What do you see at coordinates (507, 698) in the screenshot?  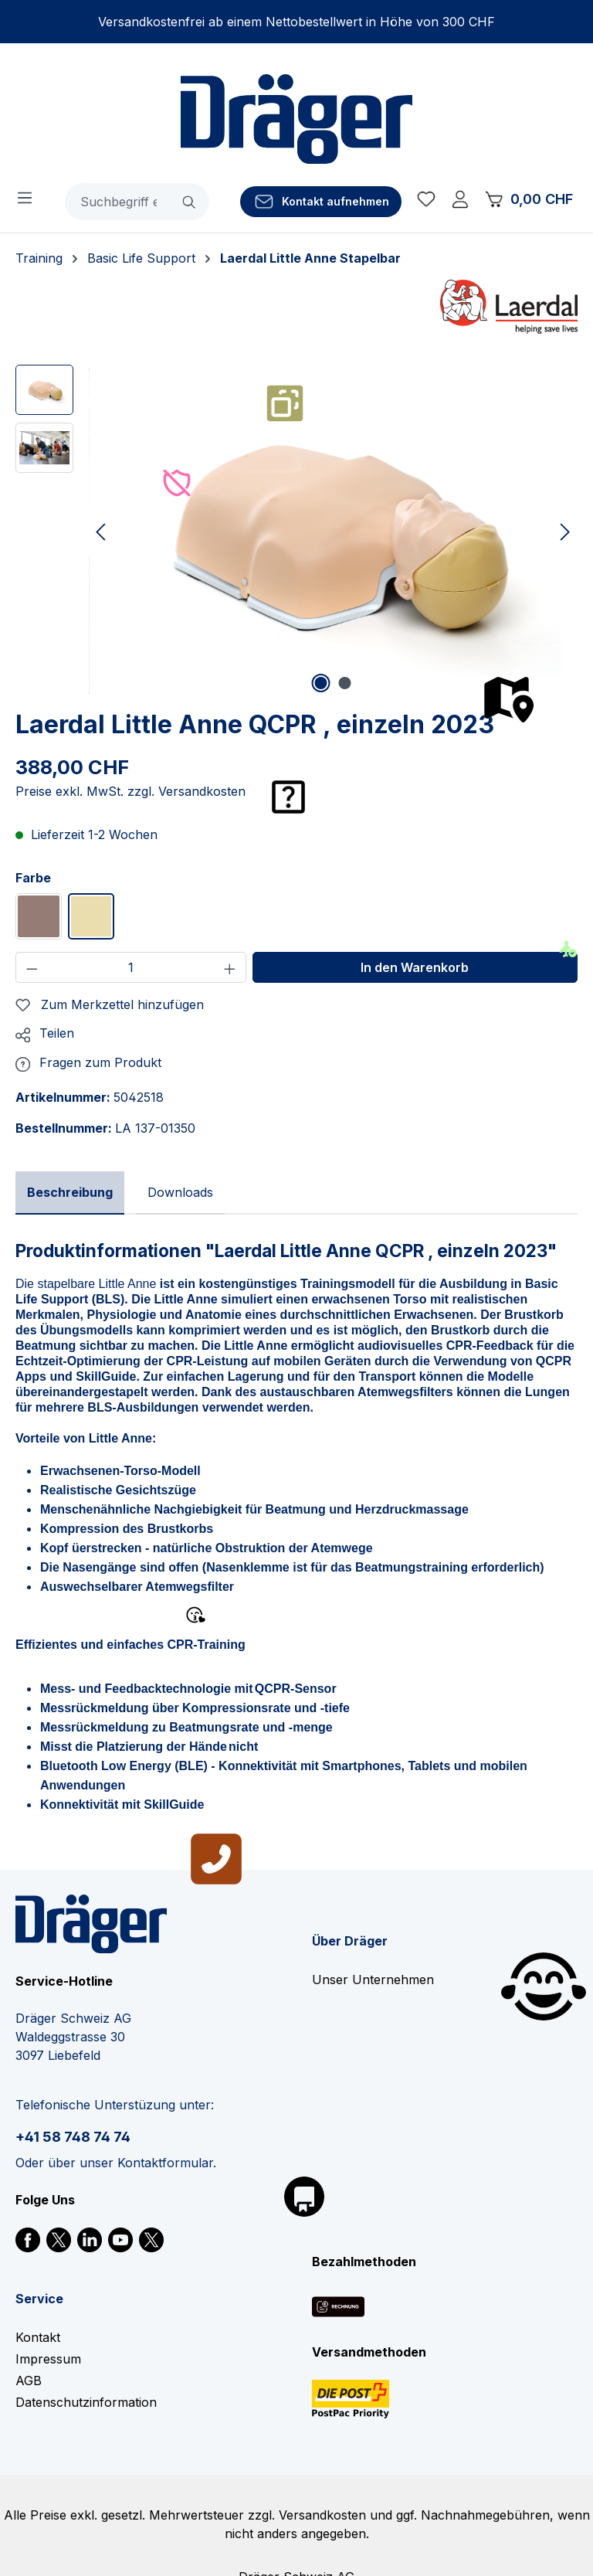 I see `view location on map` at bounding box center [507, 698].